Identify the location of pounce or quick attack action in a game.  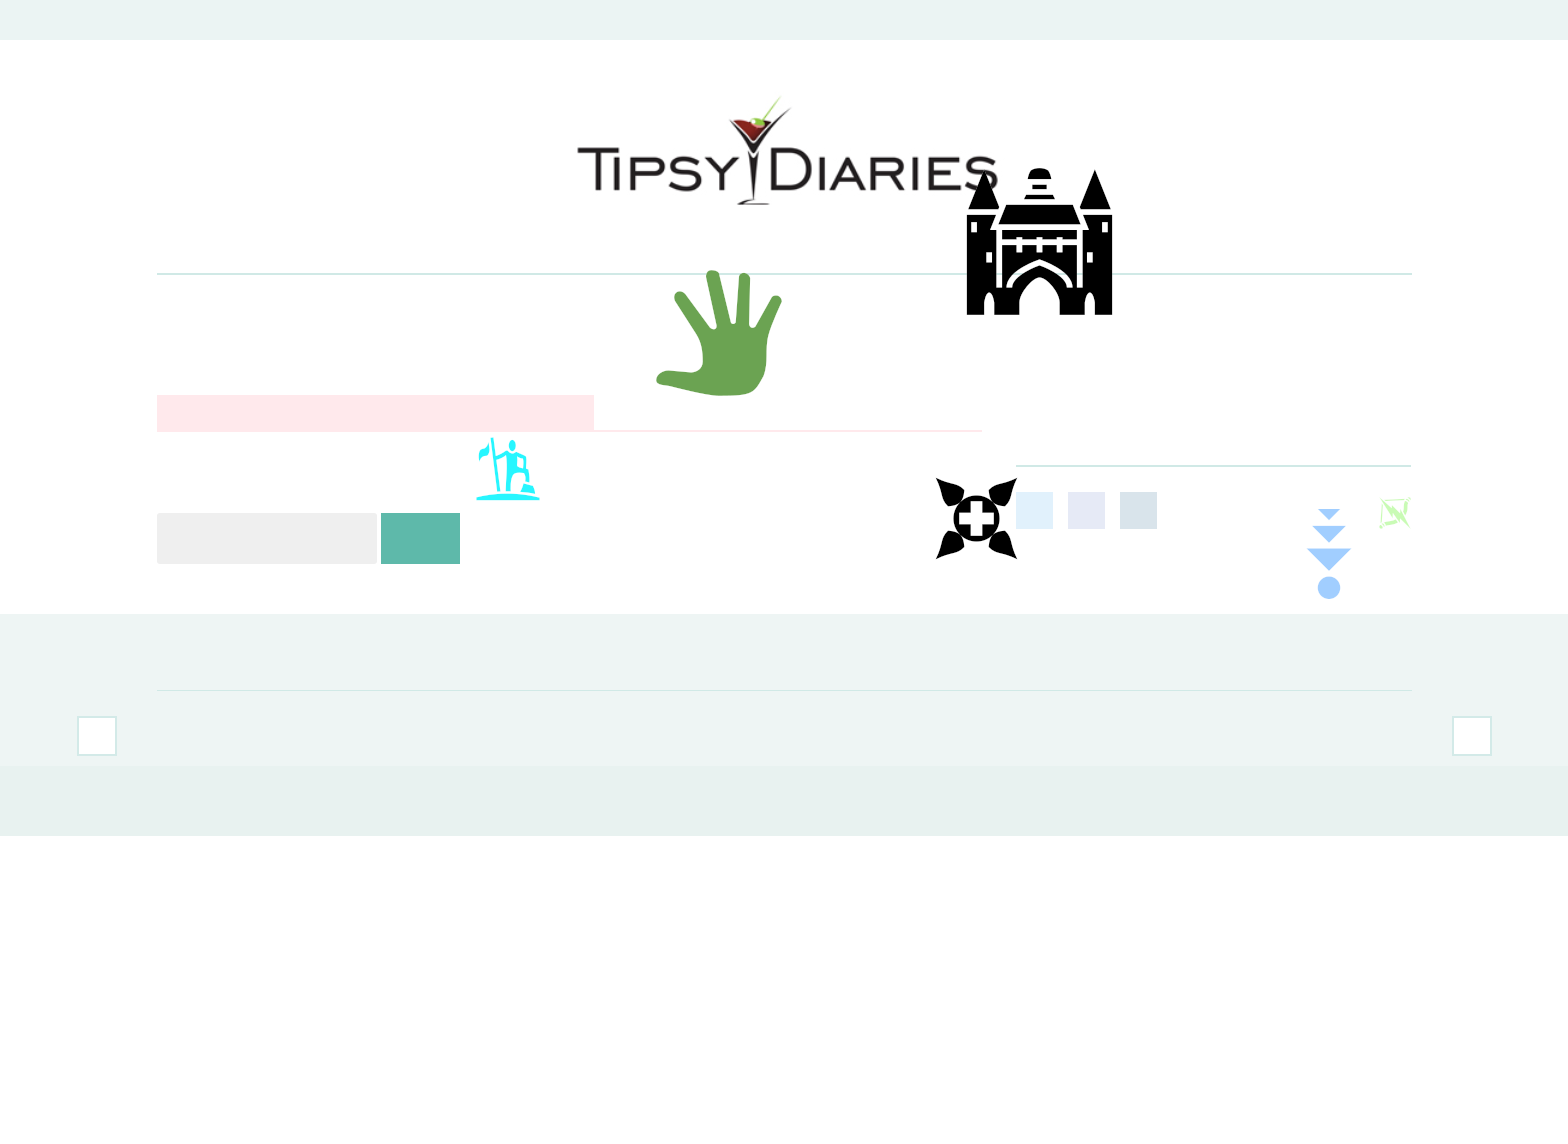
(1329, 554).